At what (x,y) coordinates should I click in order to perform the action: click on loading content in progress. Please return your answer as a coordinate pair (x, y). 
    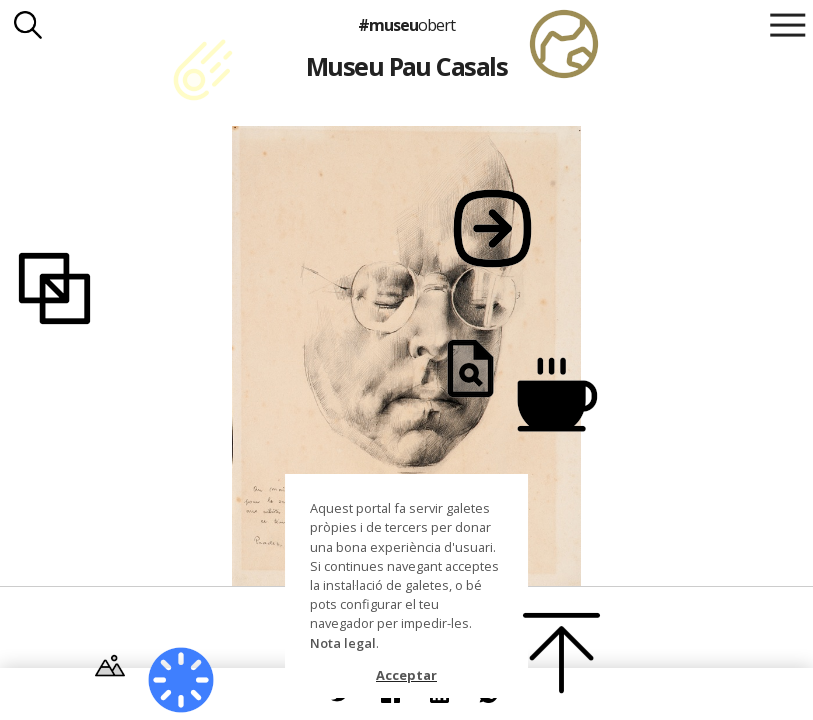
    Looking at the image, I should click on (181, 680).